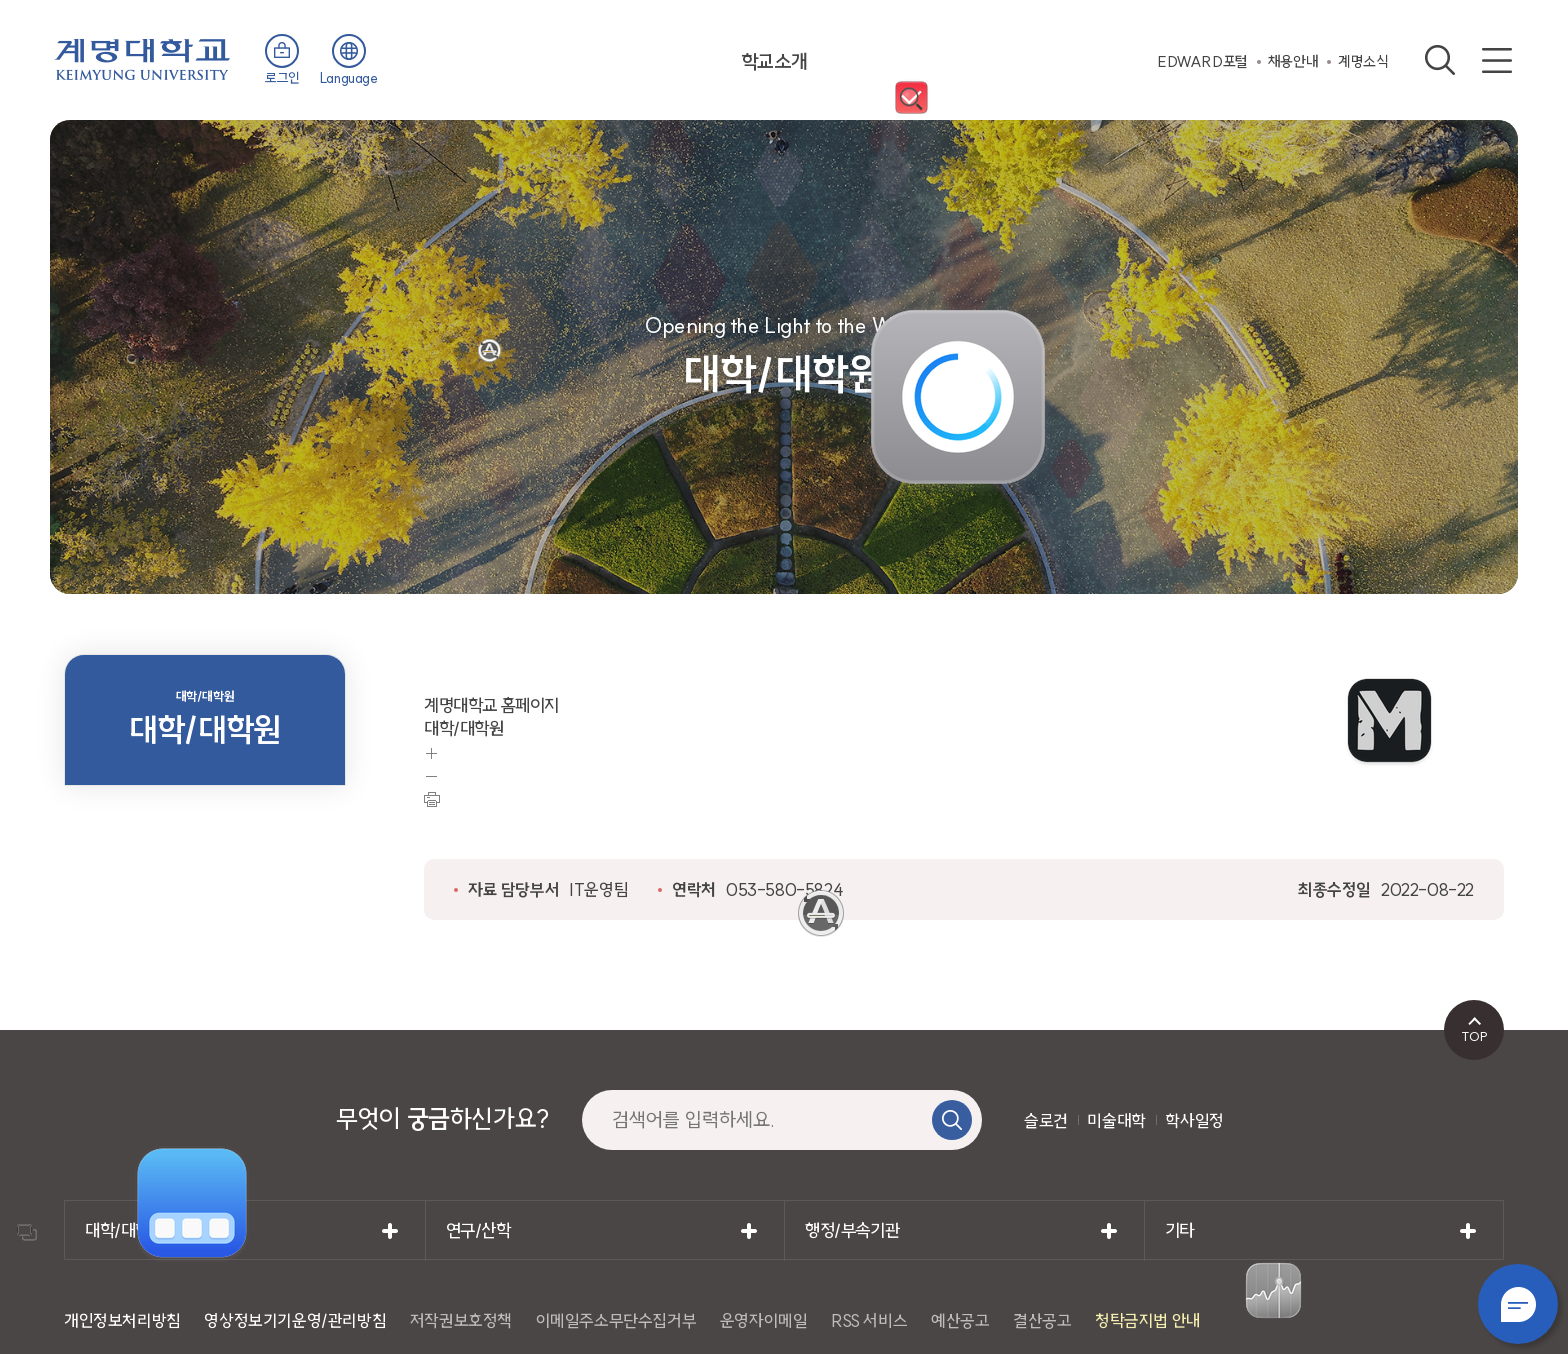  I want to click on open the dock application, so click(192, 1203).